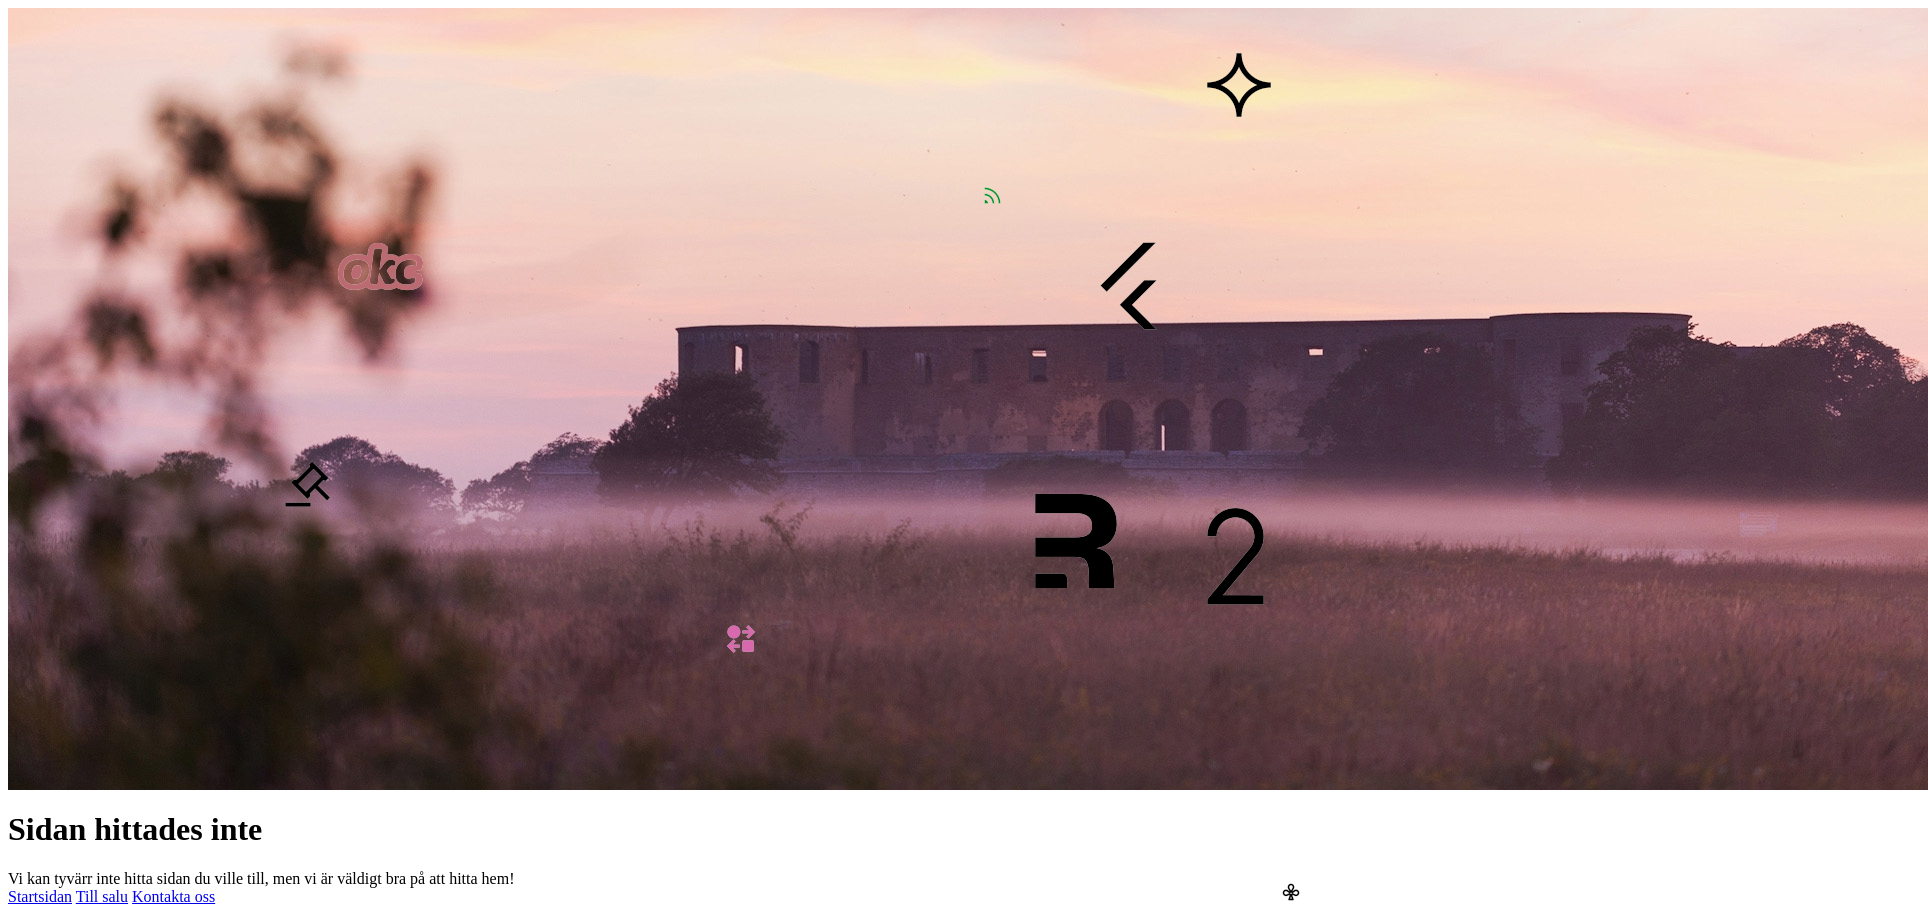  Describe the element at coordinates (380, 266) in the screenshot. I see `open the OkCupid dating app` at that location.